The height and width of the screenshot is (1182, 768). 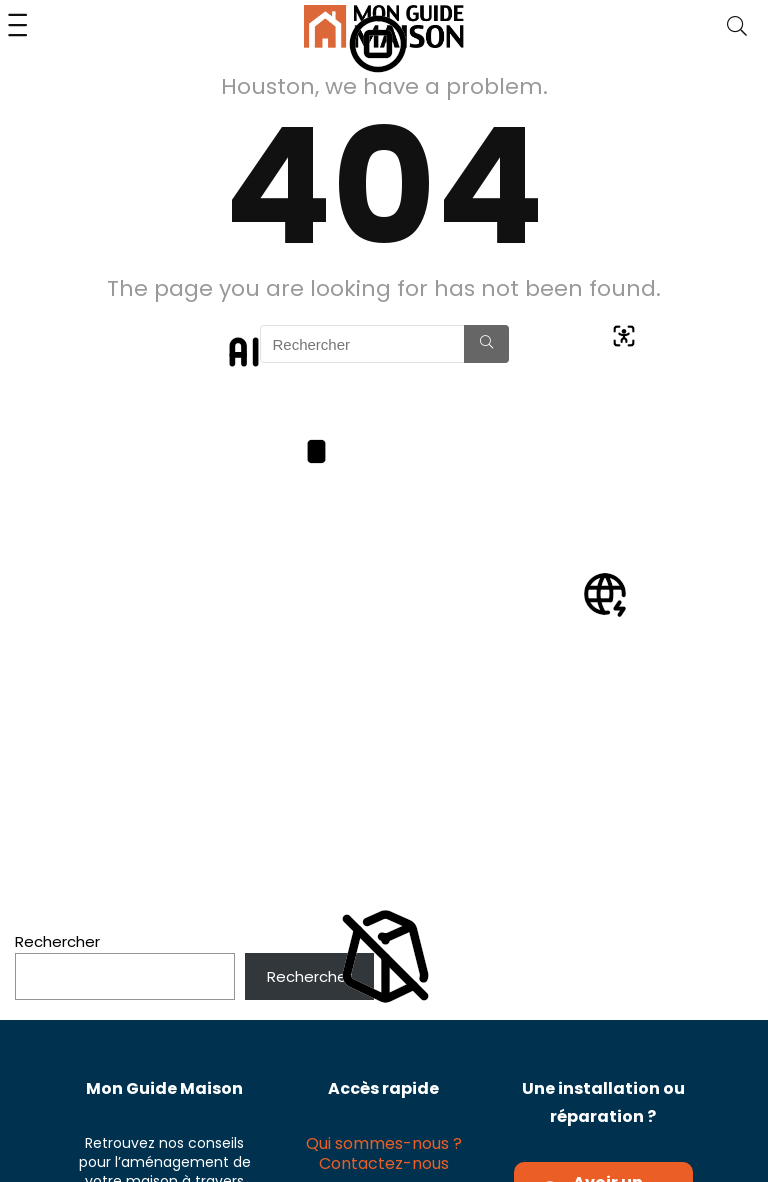 I want to click on scan or detect body position, so click(x=624, y=336).